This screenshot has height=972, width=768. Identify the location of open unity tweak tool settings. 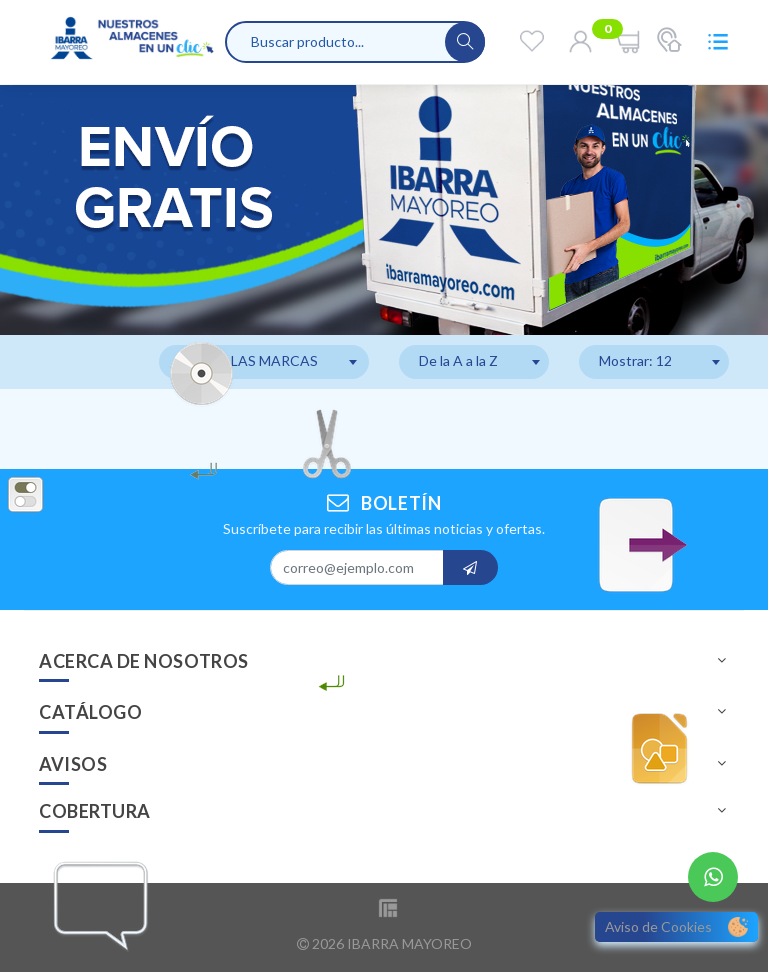
(25, 494).